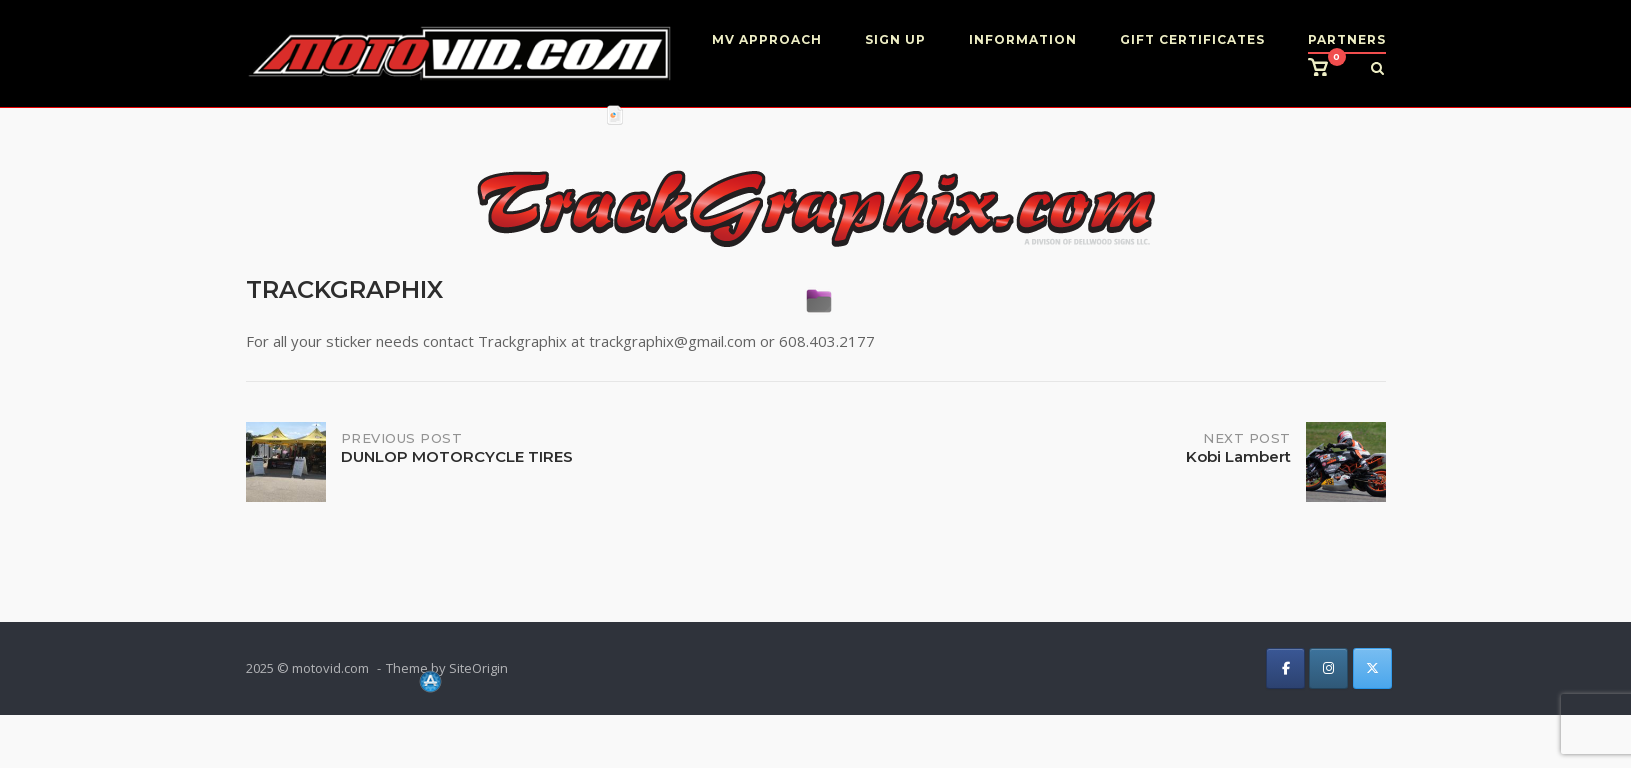  I want to click on an open folder in the file system, so click(819, 301).